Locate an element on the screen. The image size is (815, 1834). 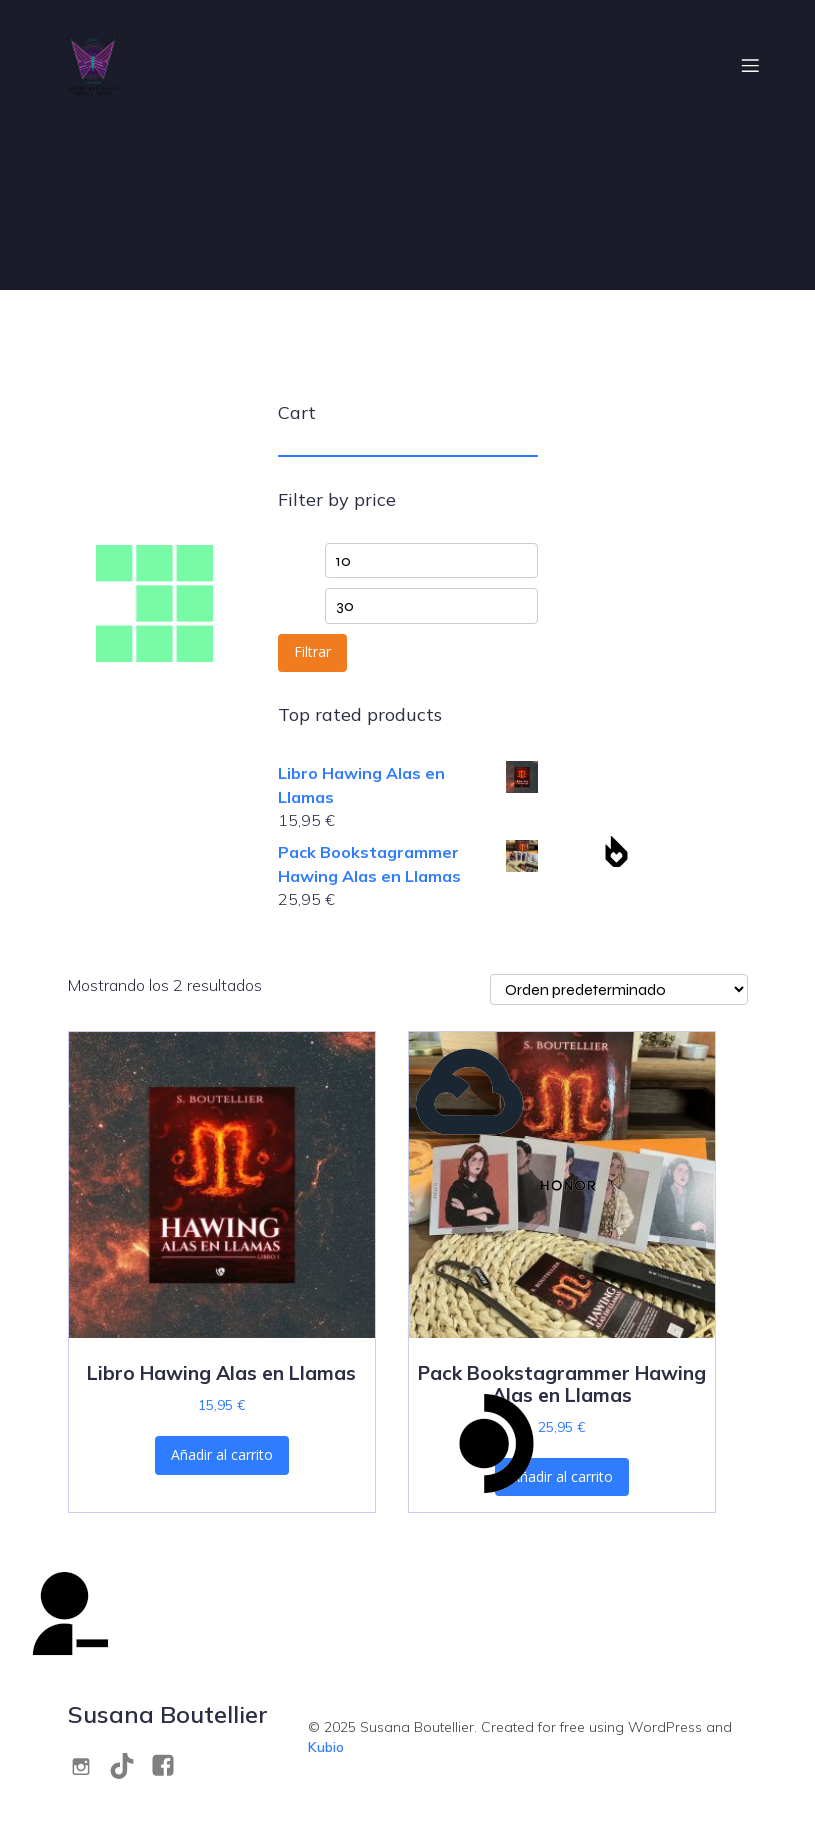
pnpm package manager logo is located at coordinates (154, 603).